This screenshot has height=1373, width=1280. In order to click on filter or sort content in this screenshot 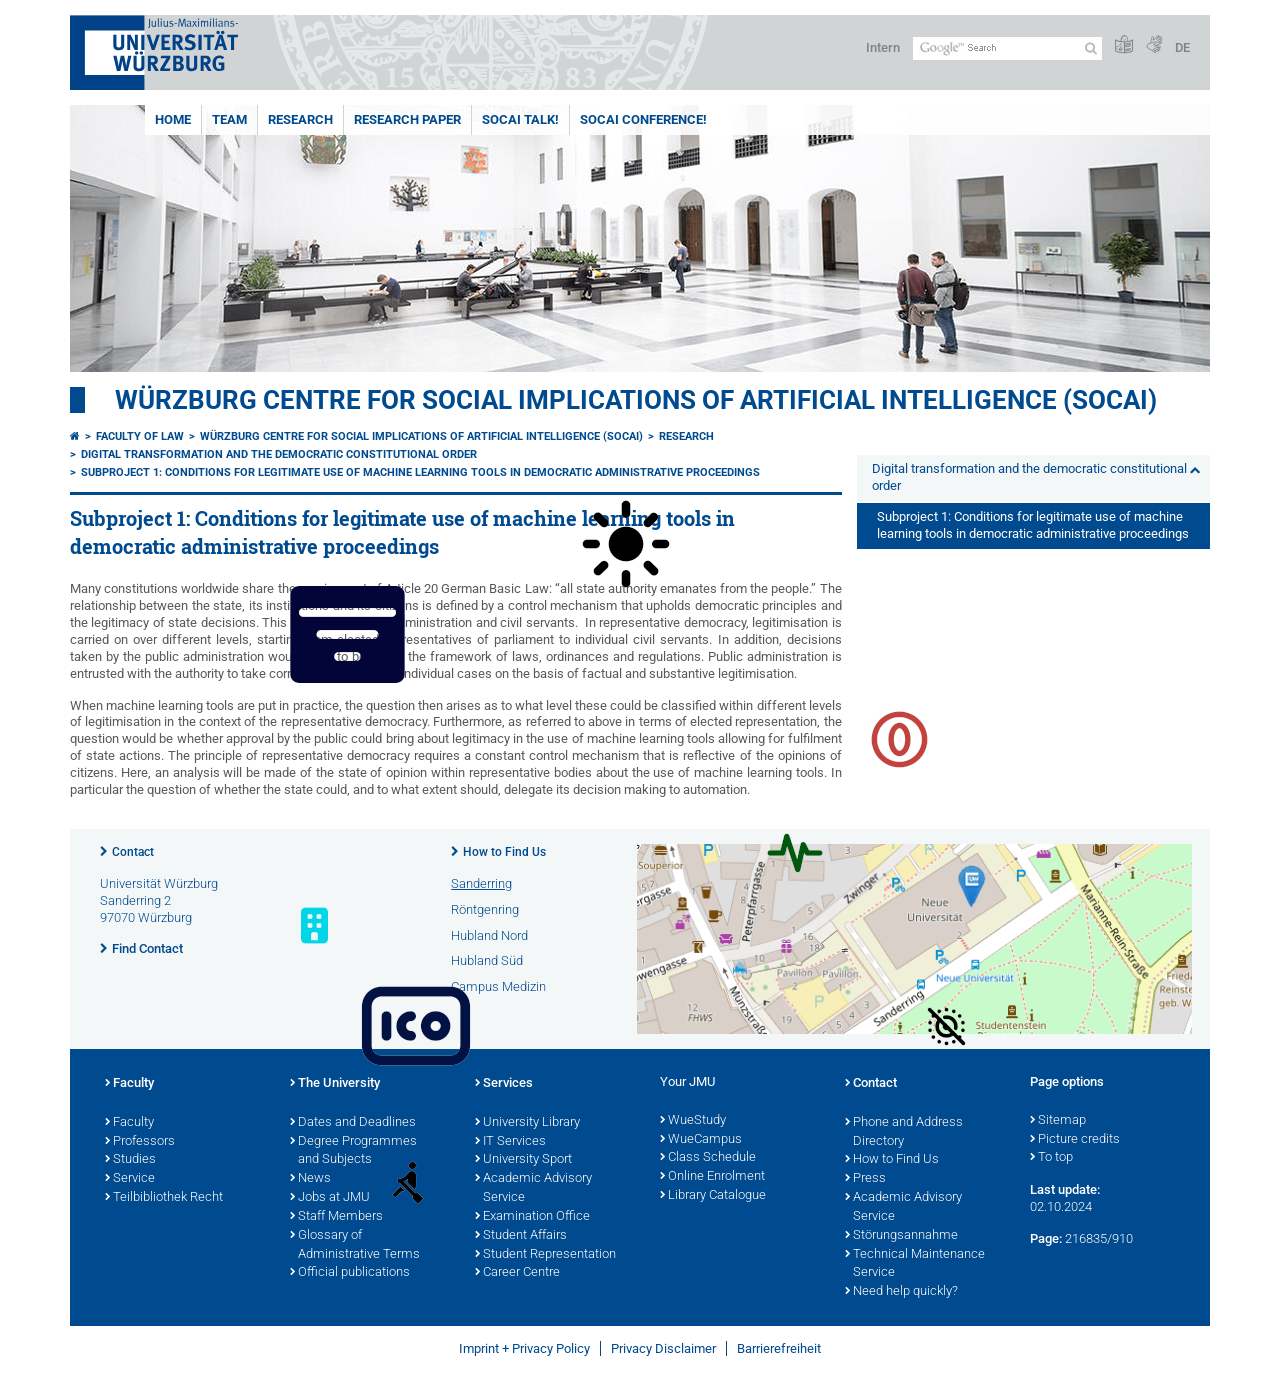, I will do `click(347, 634)`.